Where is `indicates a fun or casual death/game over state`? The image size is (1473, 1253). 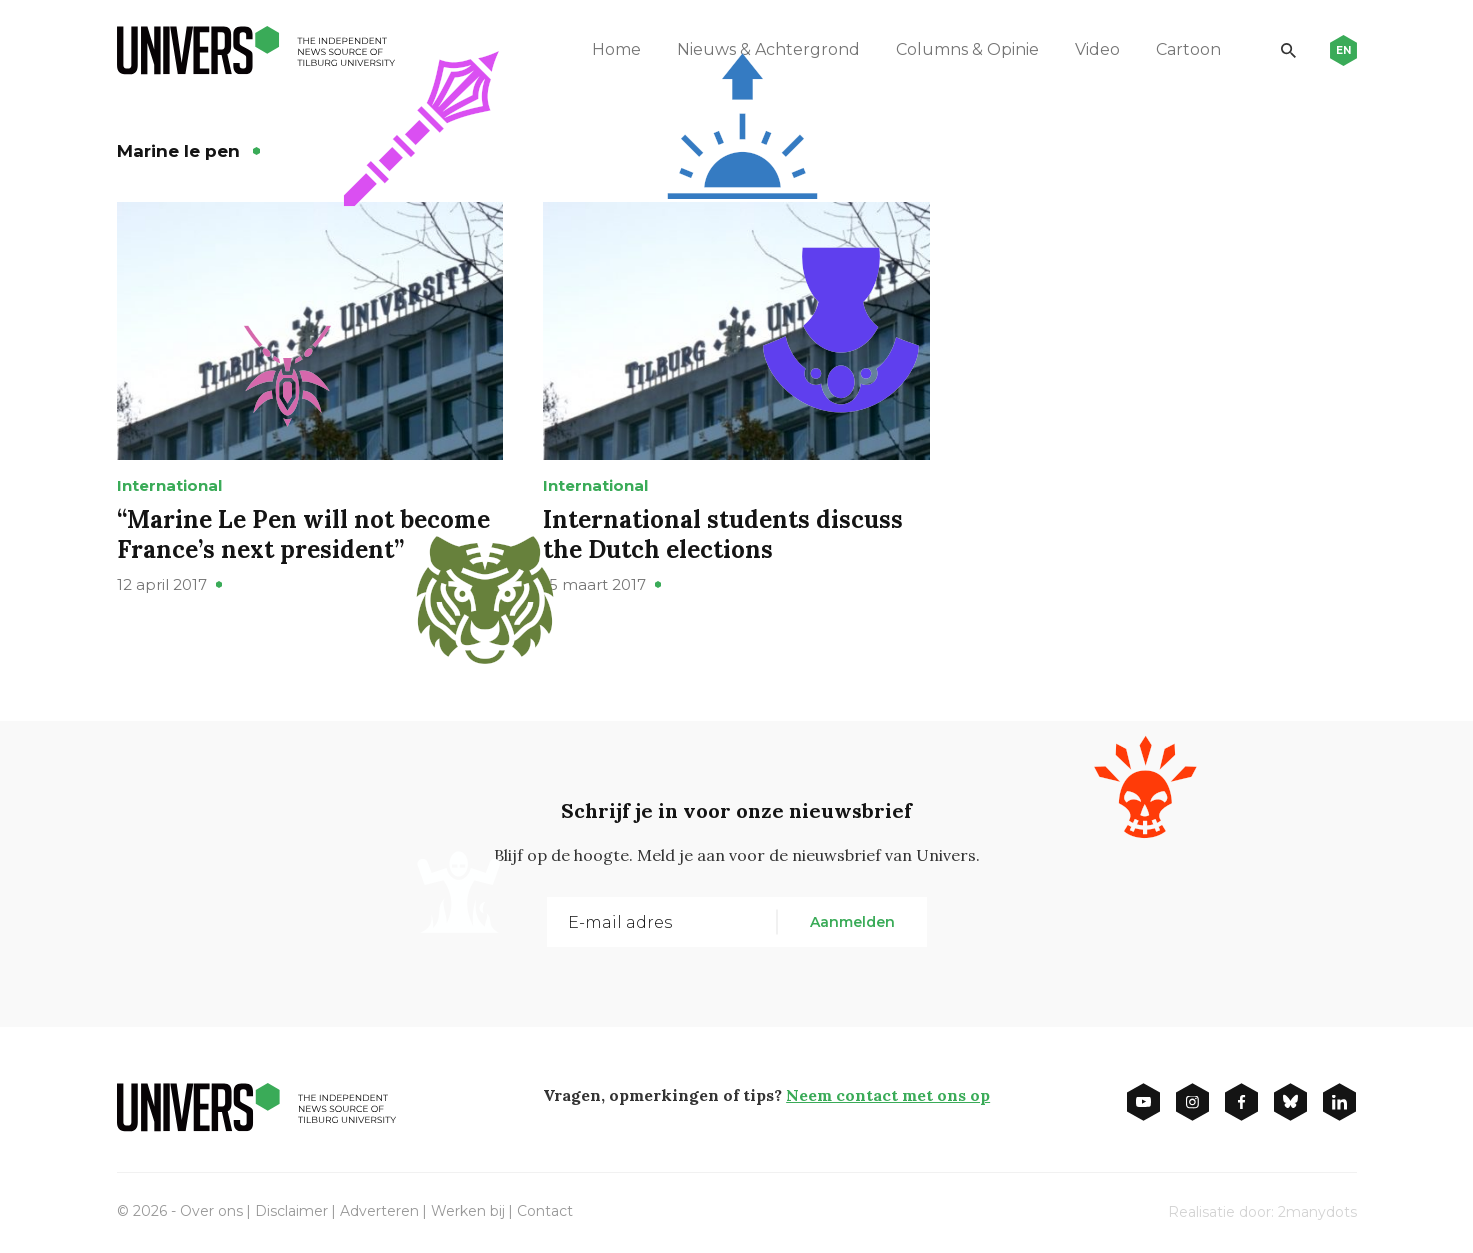 indicates a fun or casual death/game over state is located at coordinates (1145, 786).